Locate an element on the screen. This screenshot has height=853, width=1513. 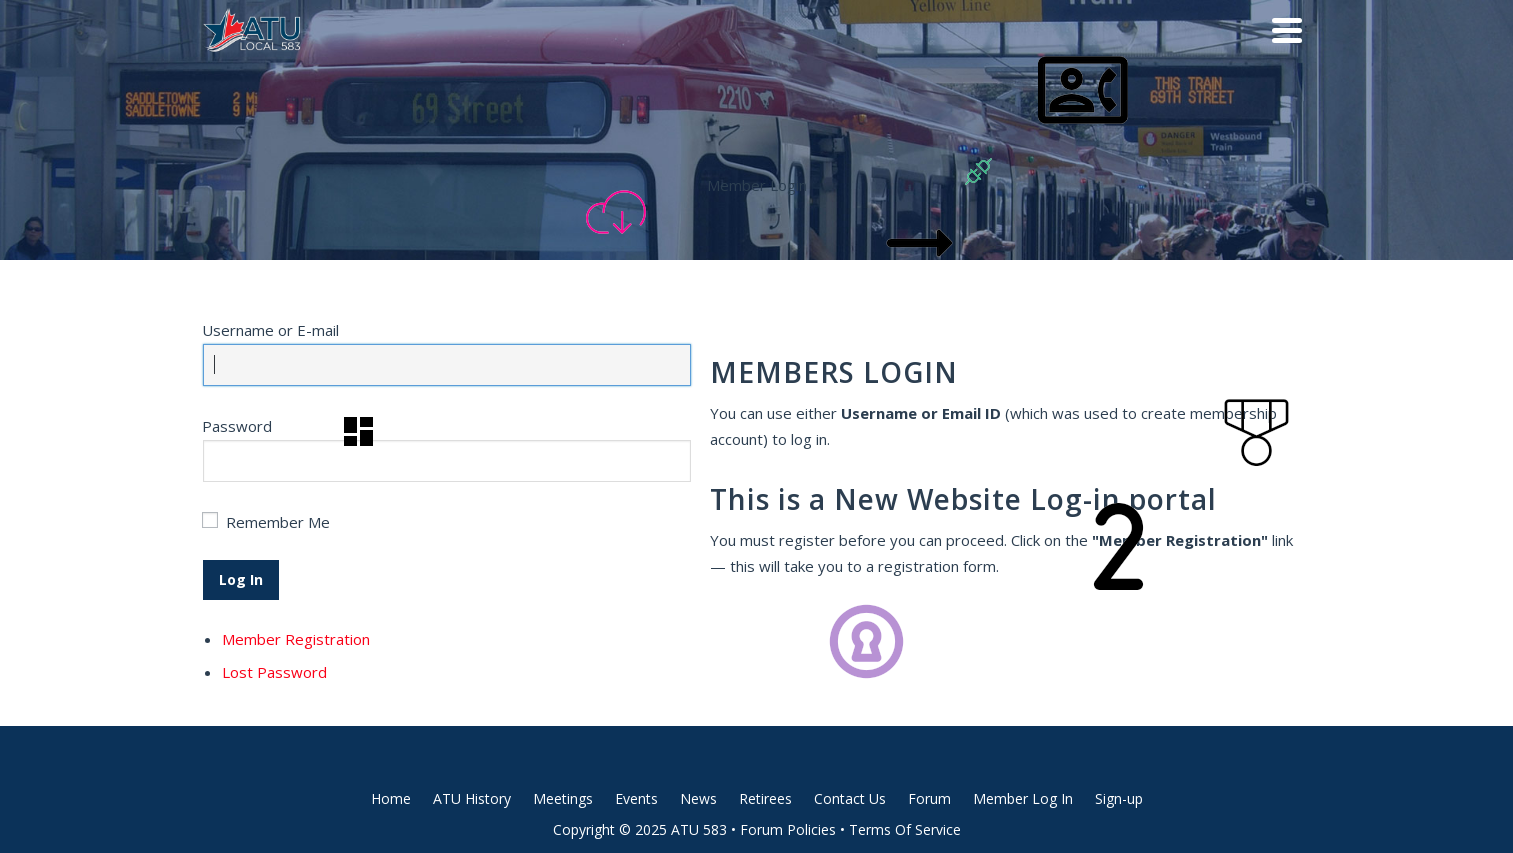
connect or establish a connection is located at coordinates (978, 171).